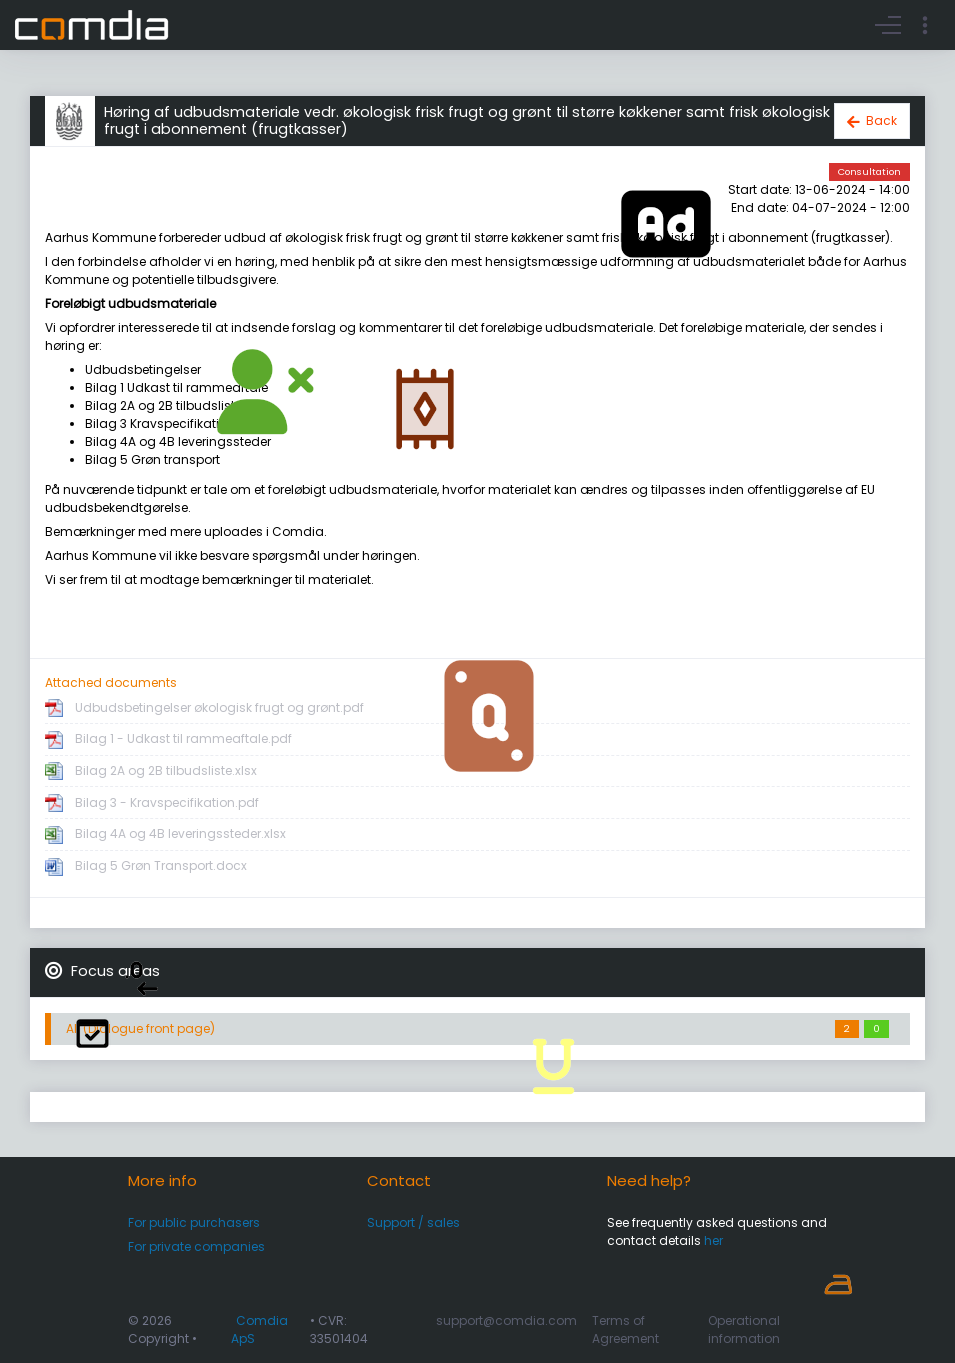  Describe the element at coordinates (553, 1066) in the screenshot. I see `apply underline formatting to selected text` at that location.